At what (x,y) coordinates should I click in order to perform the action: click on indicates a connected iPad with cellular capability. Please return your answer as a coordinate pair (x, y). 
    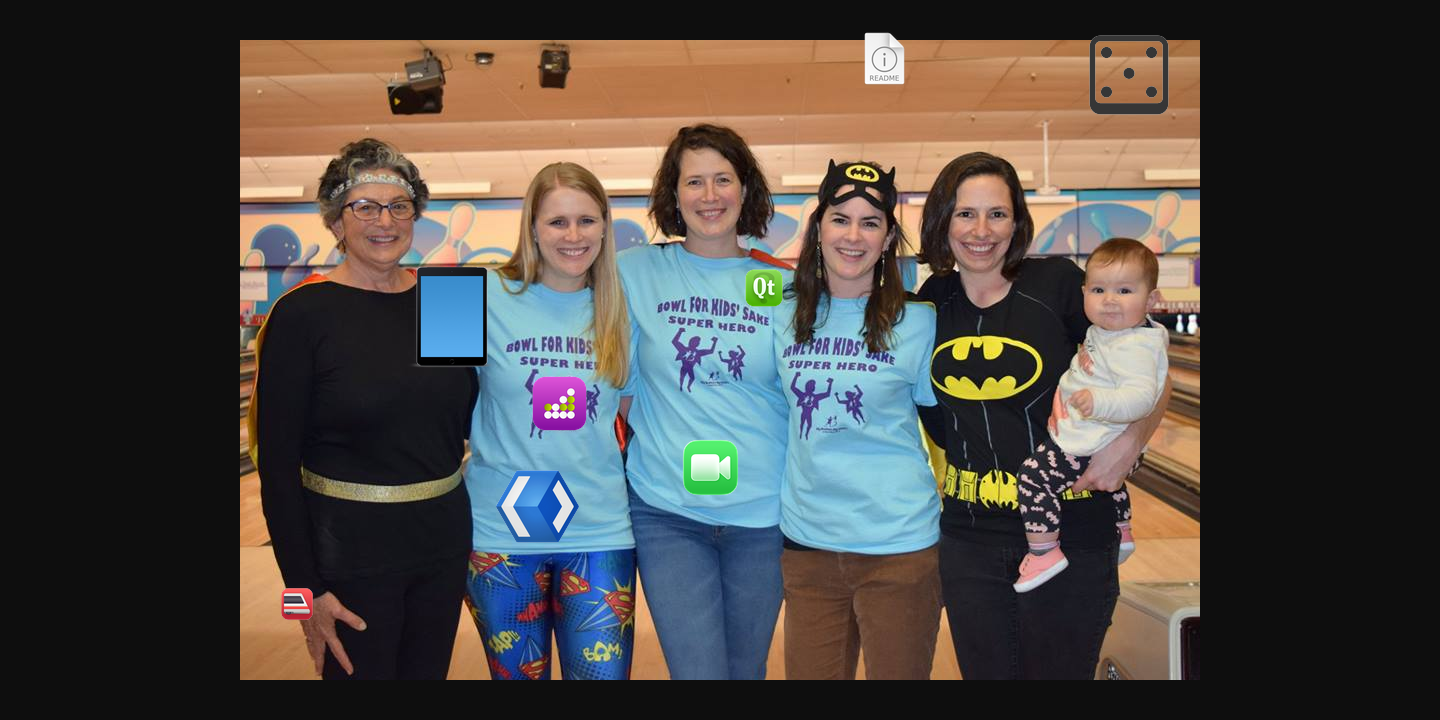
    Looking at the image, I should click on (452, 316).